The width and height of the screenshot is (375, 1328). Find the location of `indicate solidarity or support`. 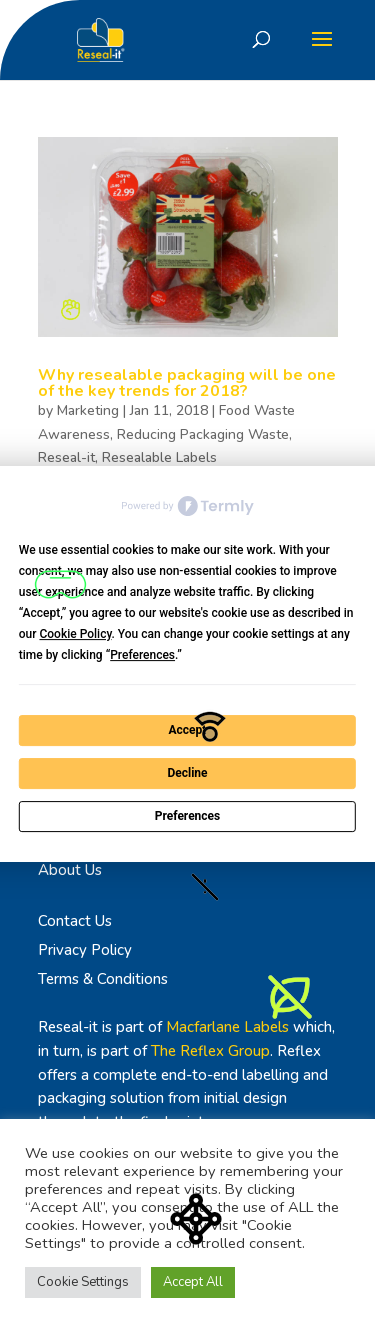

indicate solidarity or support is located at coordinates (70, 309).